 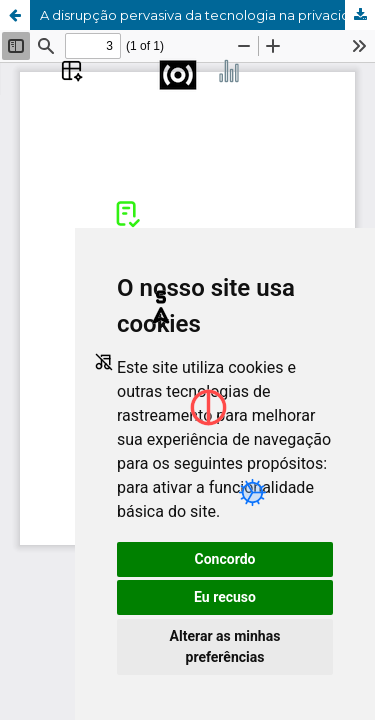 I want to click on view your task checklist, so click(x=127, y=213).